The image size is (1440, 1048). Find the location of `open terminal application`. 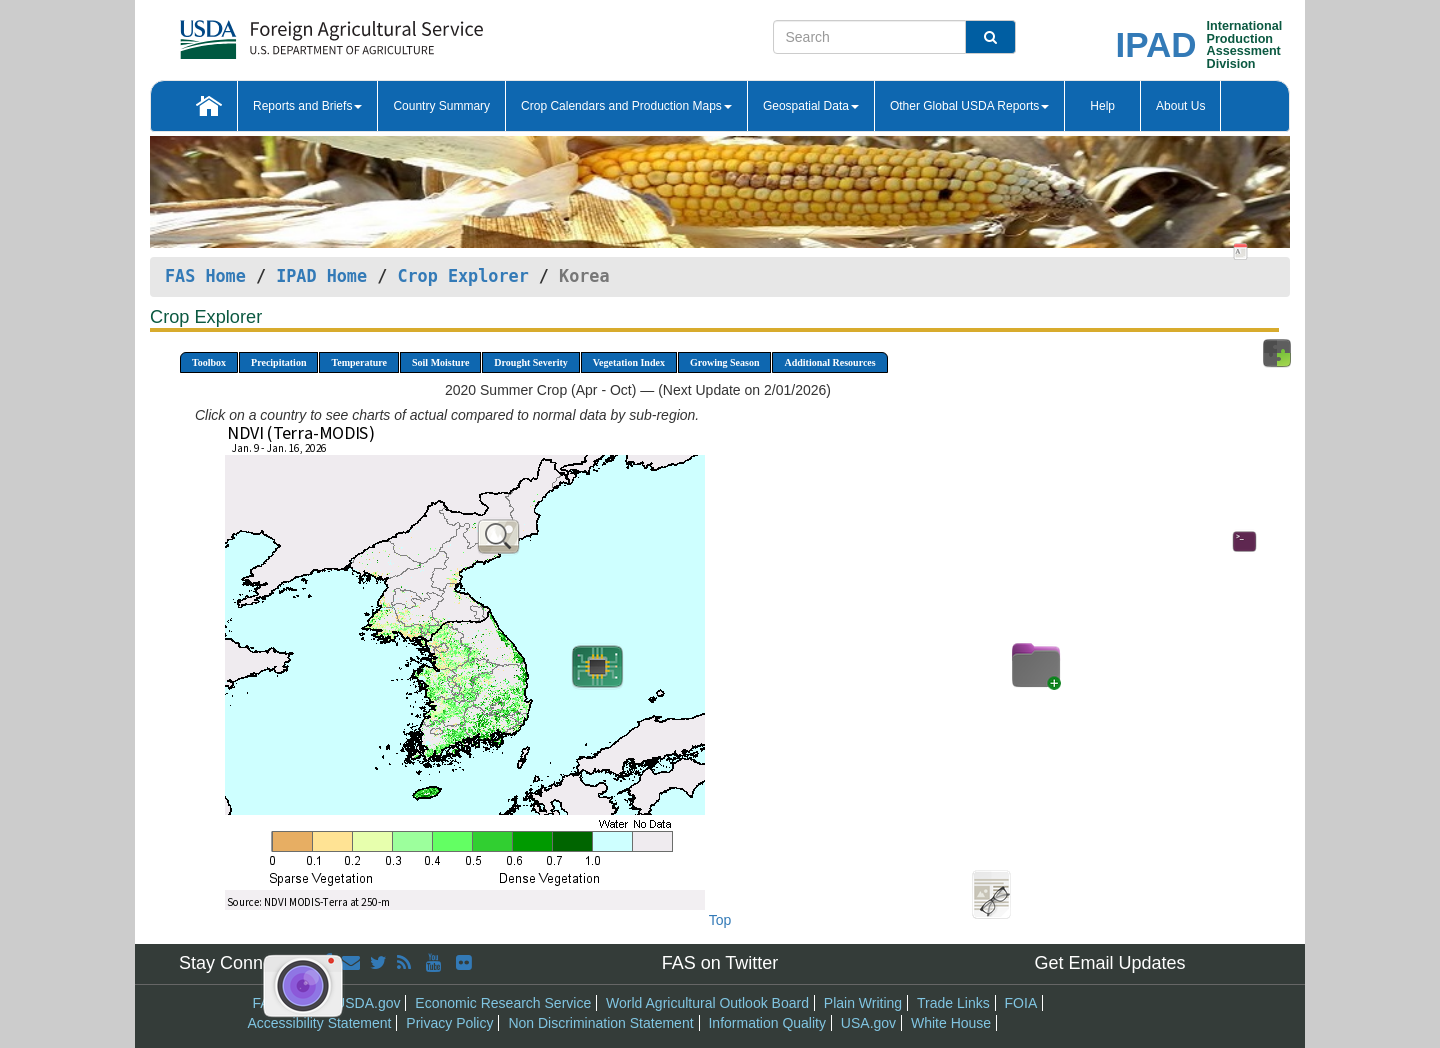

open terminal application is located at coordinates (1244, 541).